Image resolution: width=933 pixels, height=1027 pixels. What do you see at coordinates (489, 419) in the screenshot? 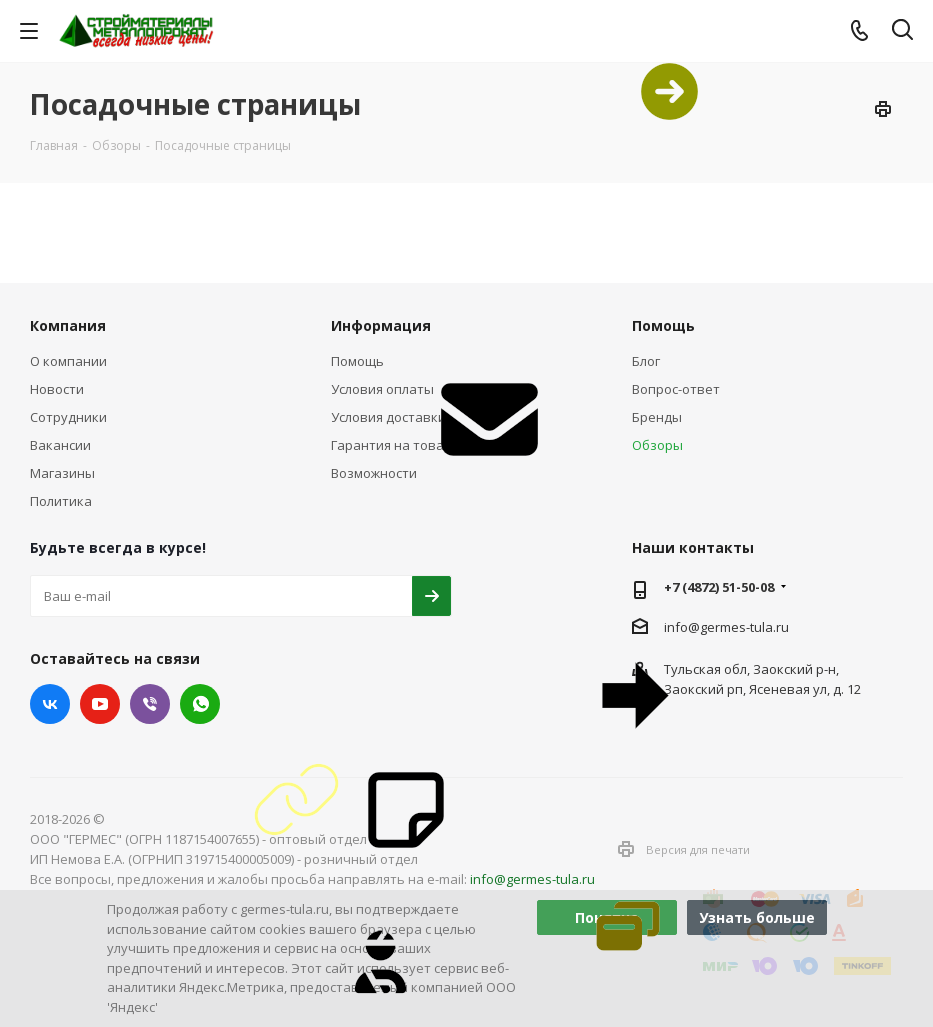
I see `open your inbox` at bounding box center [489, 419].